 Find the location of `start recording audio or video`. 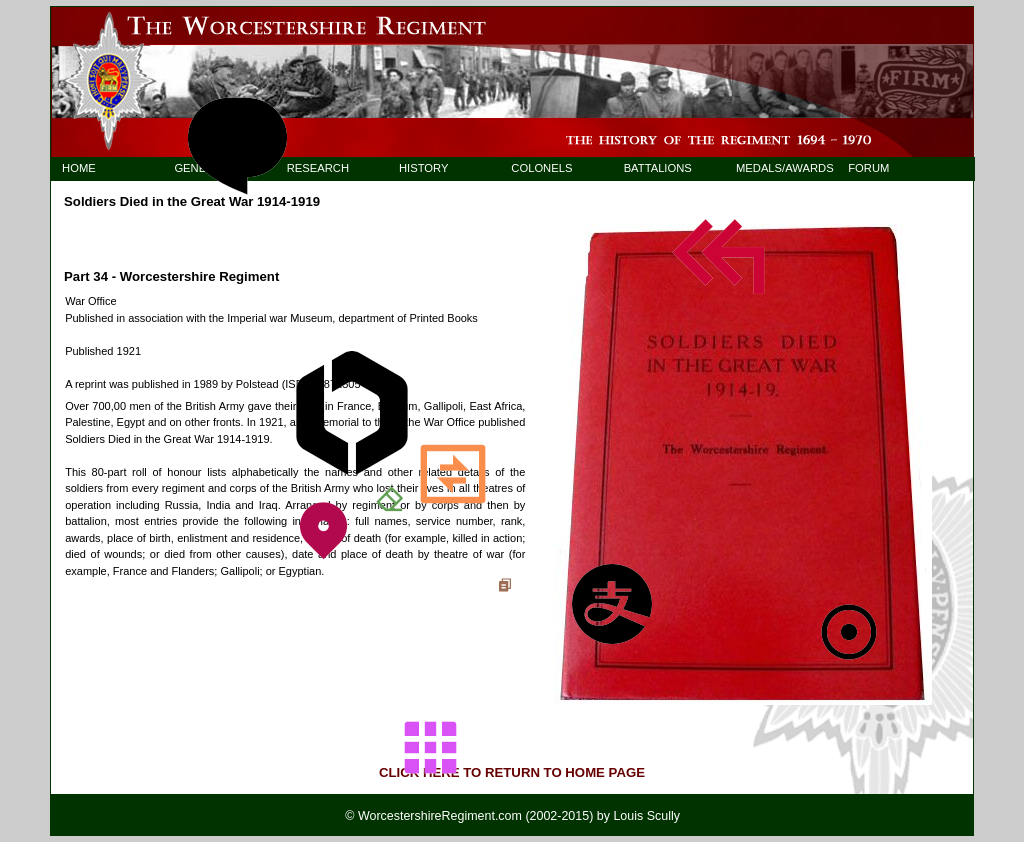

start recording audio or video is located at coordinates (849, 632).